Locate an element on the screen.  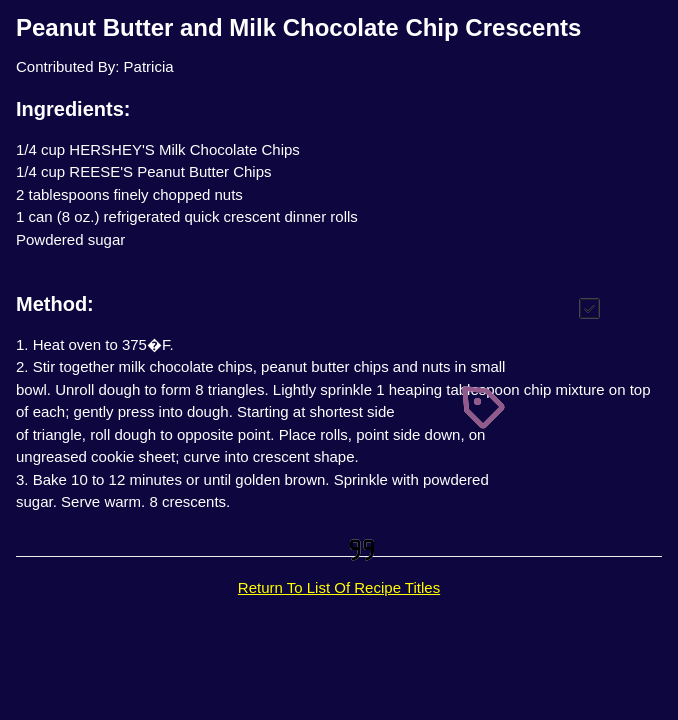
view or manage tags is located at coordinates (481, 405).